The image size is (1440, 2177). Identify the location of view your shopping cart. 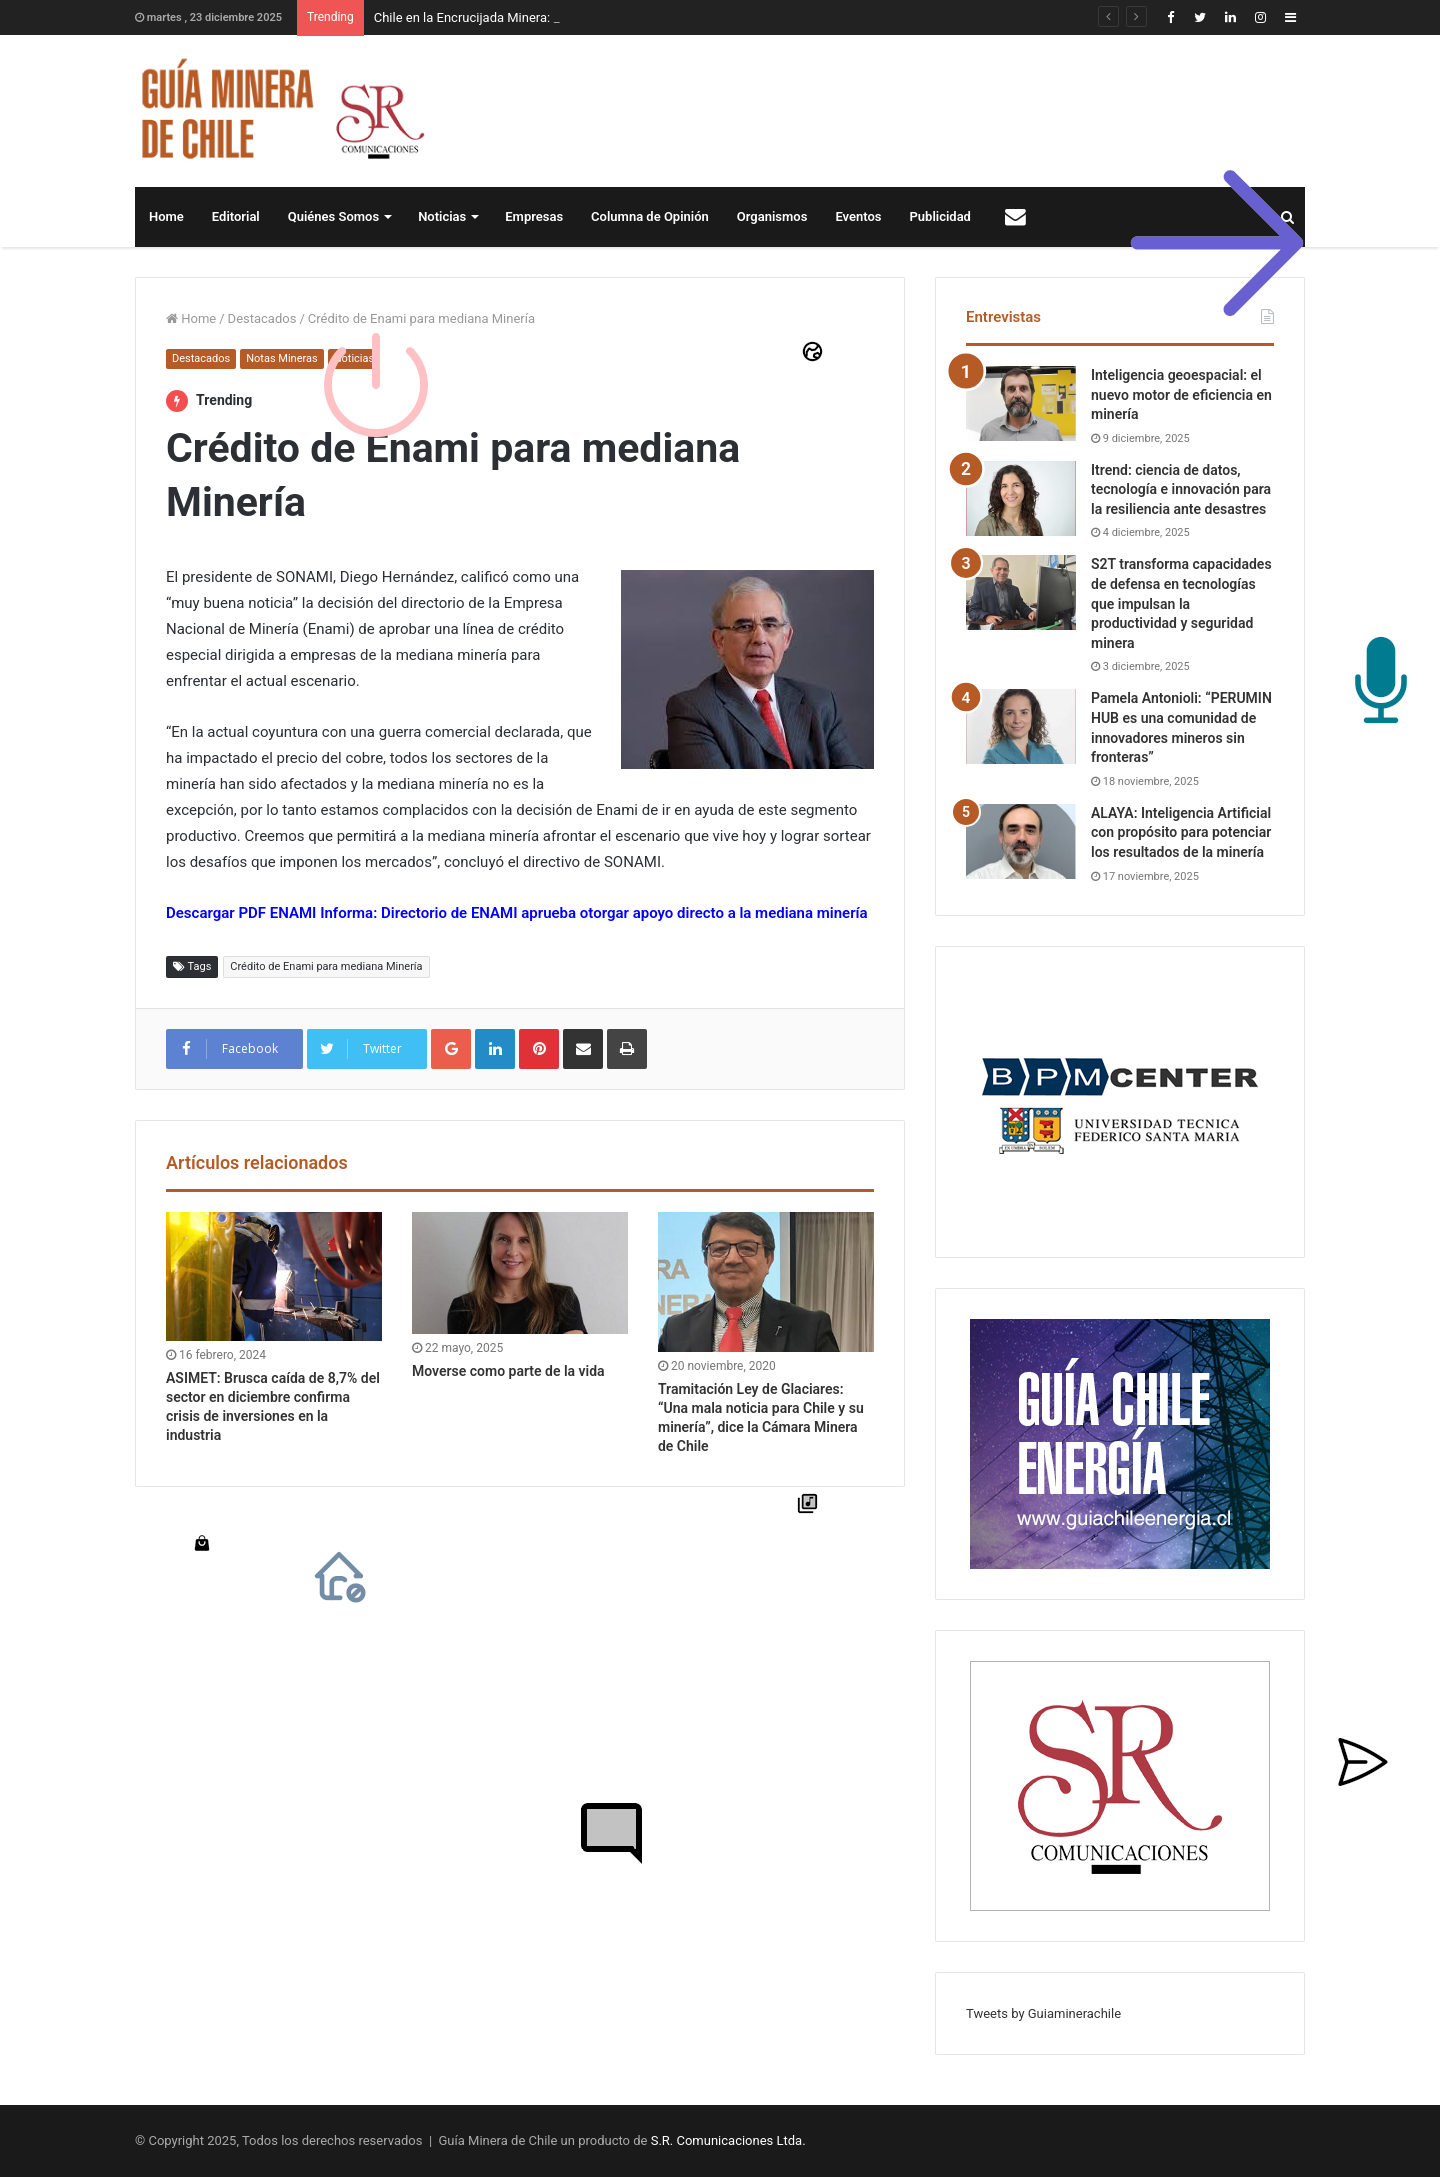
(202, 1543).